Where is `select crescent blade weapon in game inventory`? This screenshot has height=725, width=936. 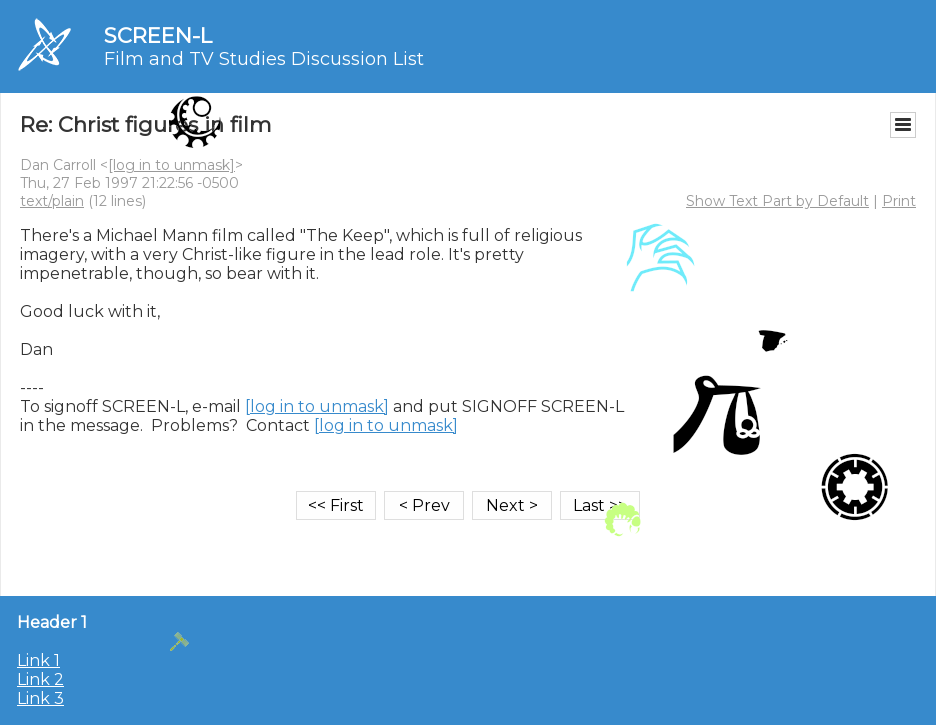 select crescent blade weapon in game inventory is located at coordinates (195, 122).